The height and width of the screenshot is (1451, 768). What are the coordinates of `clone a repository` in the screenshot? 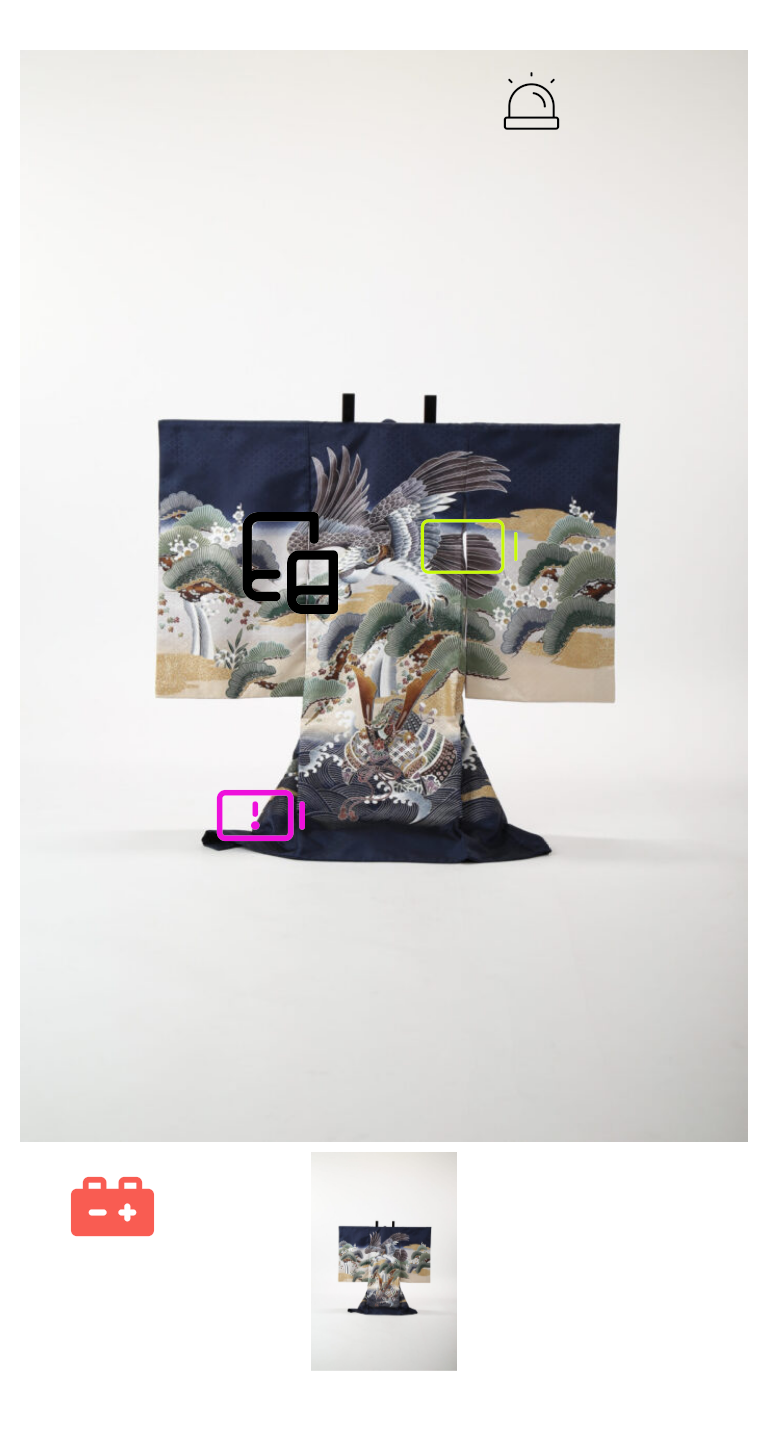 It's located at (287, 563).